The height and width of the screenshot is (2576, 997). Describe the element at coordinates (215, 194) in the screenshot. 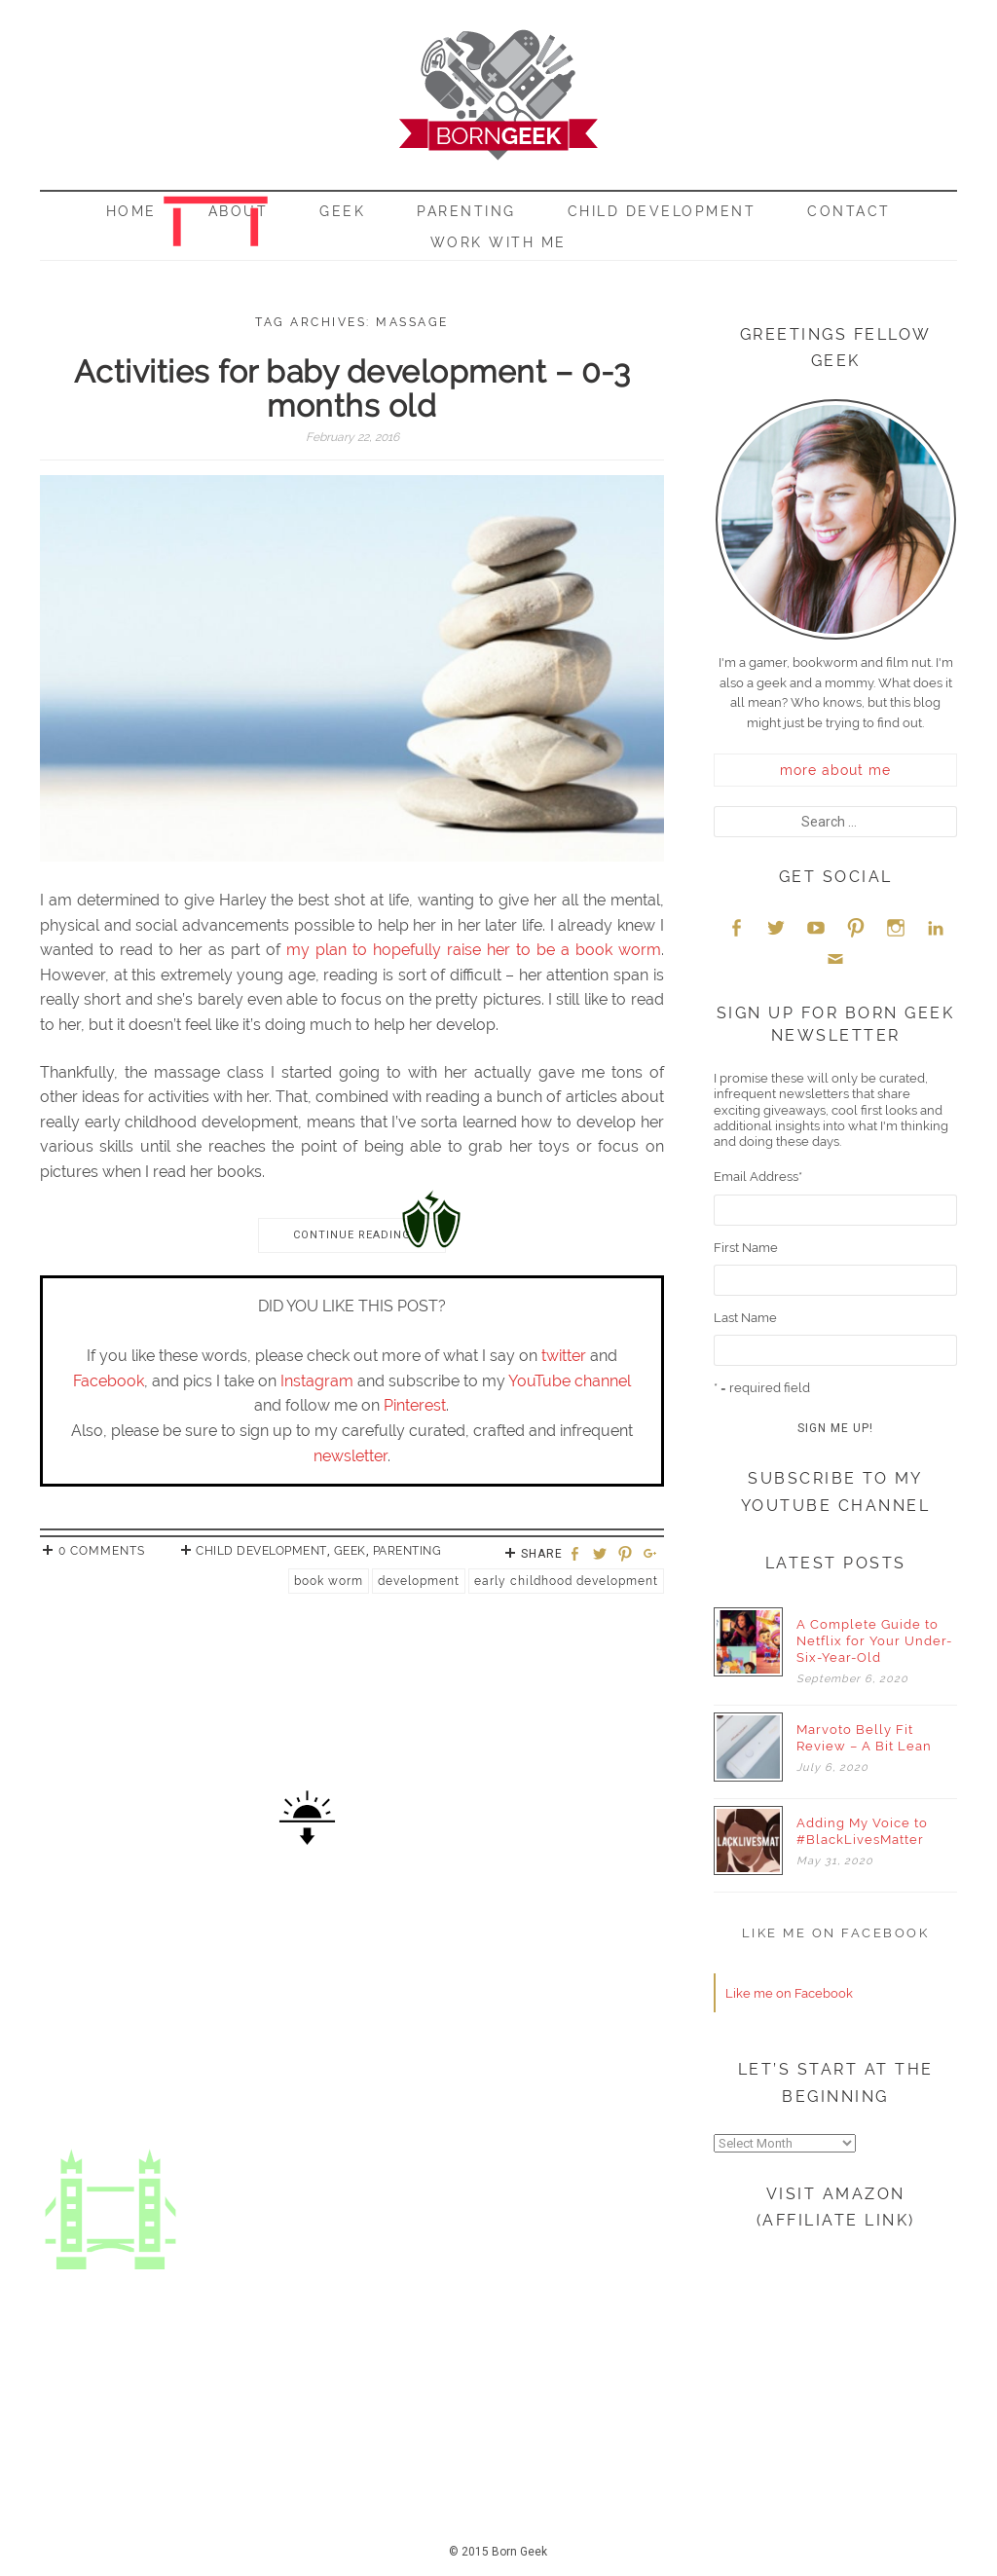

I see `view or edit table data` at that location.